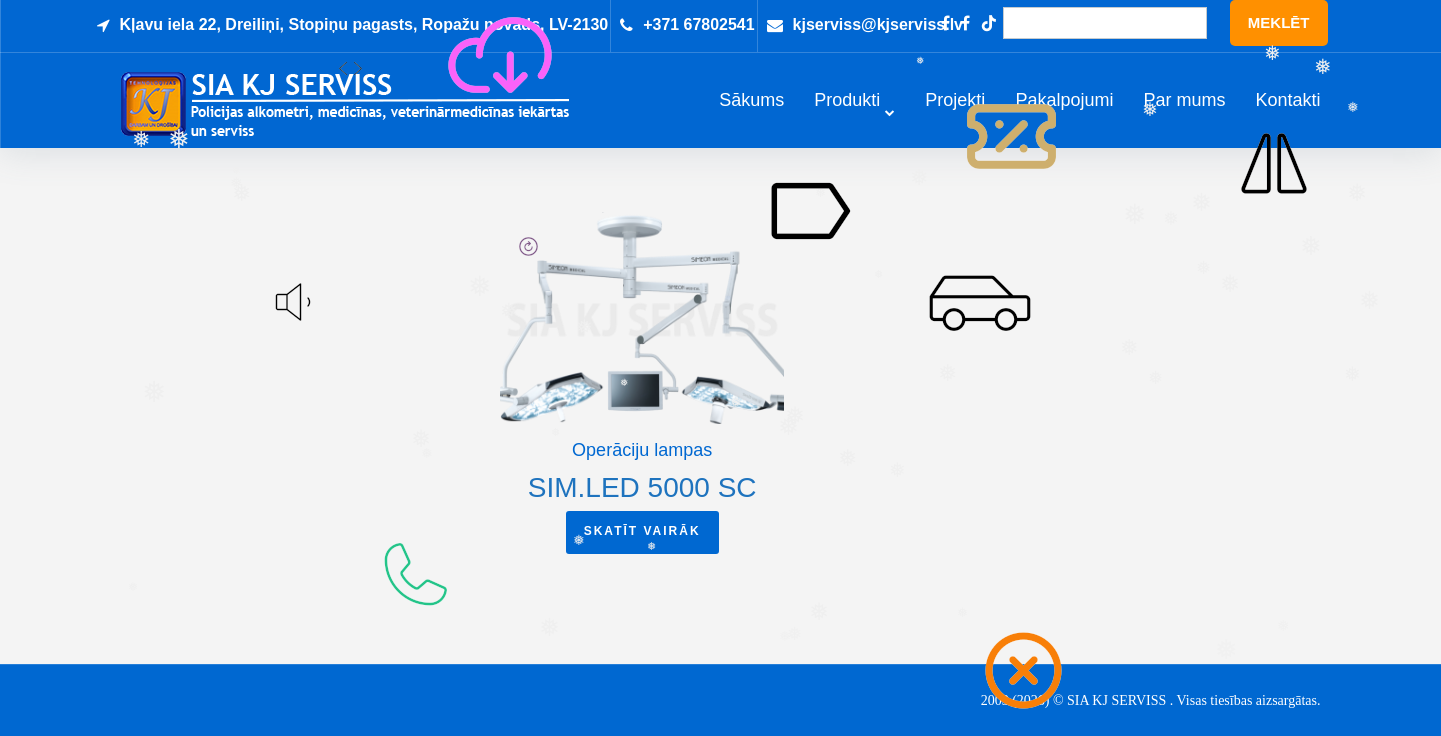 This screenshot has height=736, width=1441. What do you see at coordinates (414, 575) in the screenshot?
I see `make a phone call` at bounding box center [414, 575].